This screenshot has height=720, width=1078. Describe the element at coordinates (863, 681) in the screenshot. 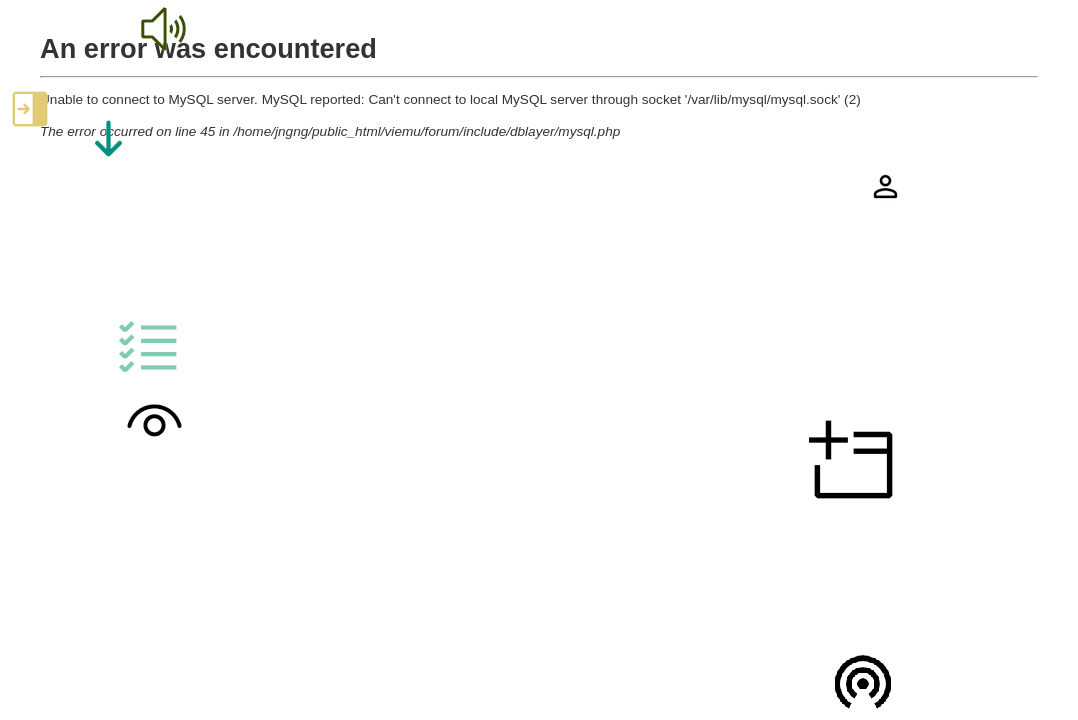

I see `enable mobile hotspot or wifi tethering` at that location.